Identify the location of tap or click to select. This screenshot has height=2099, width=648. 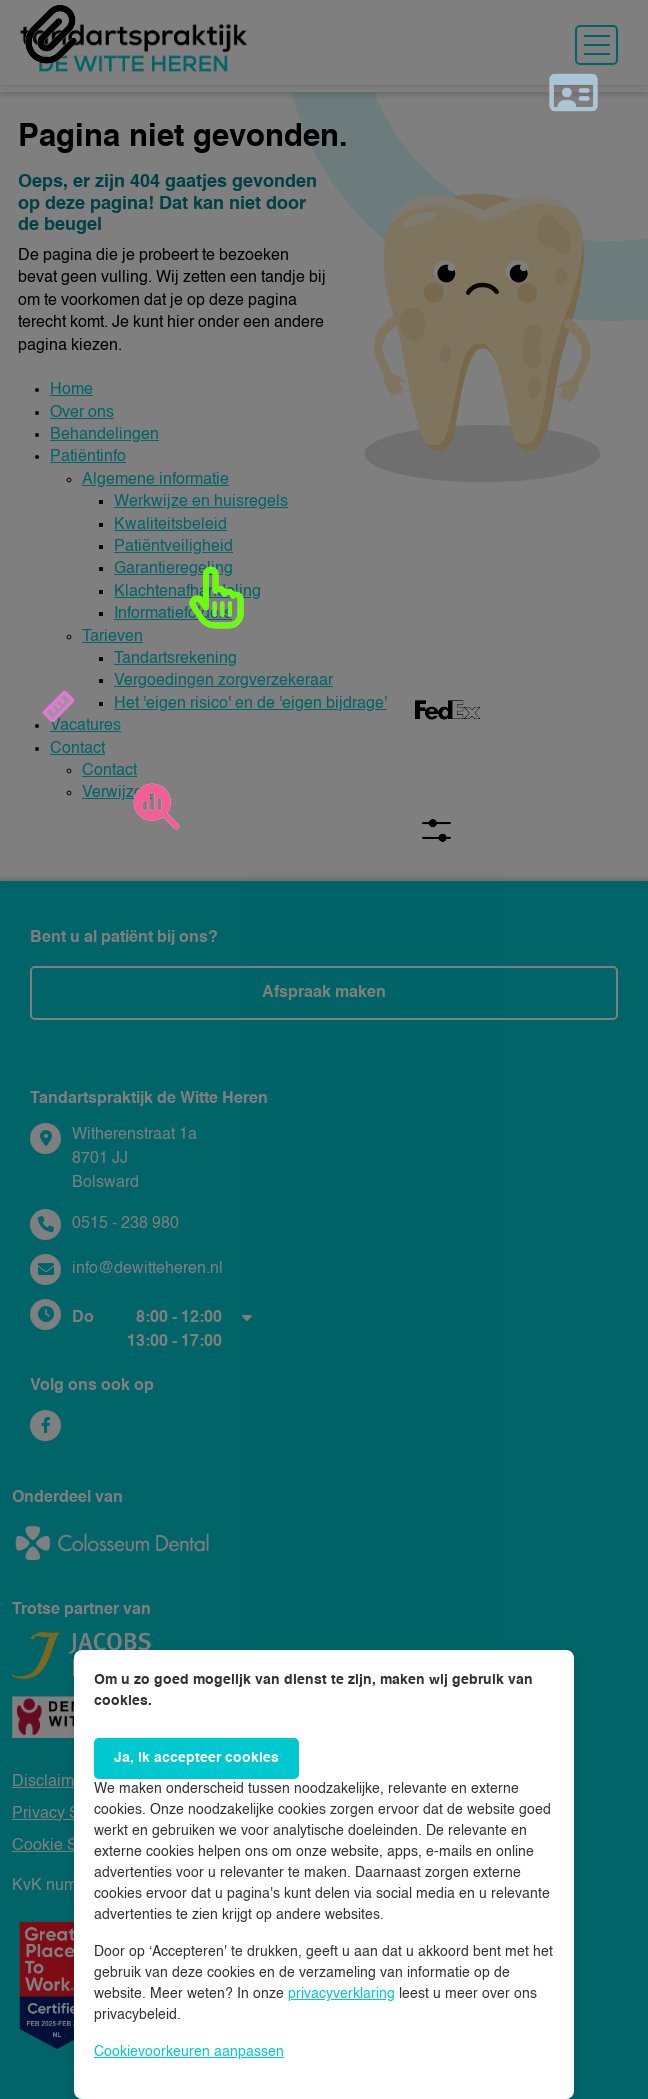
(216, 597).